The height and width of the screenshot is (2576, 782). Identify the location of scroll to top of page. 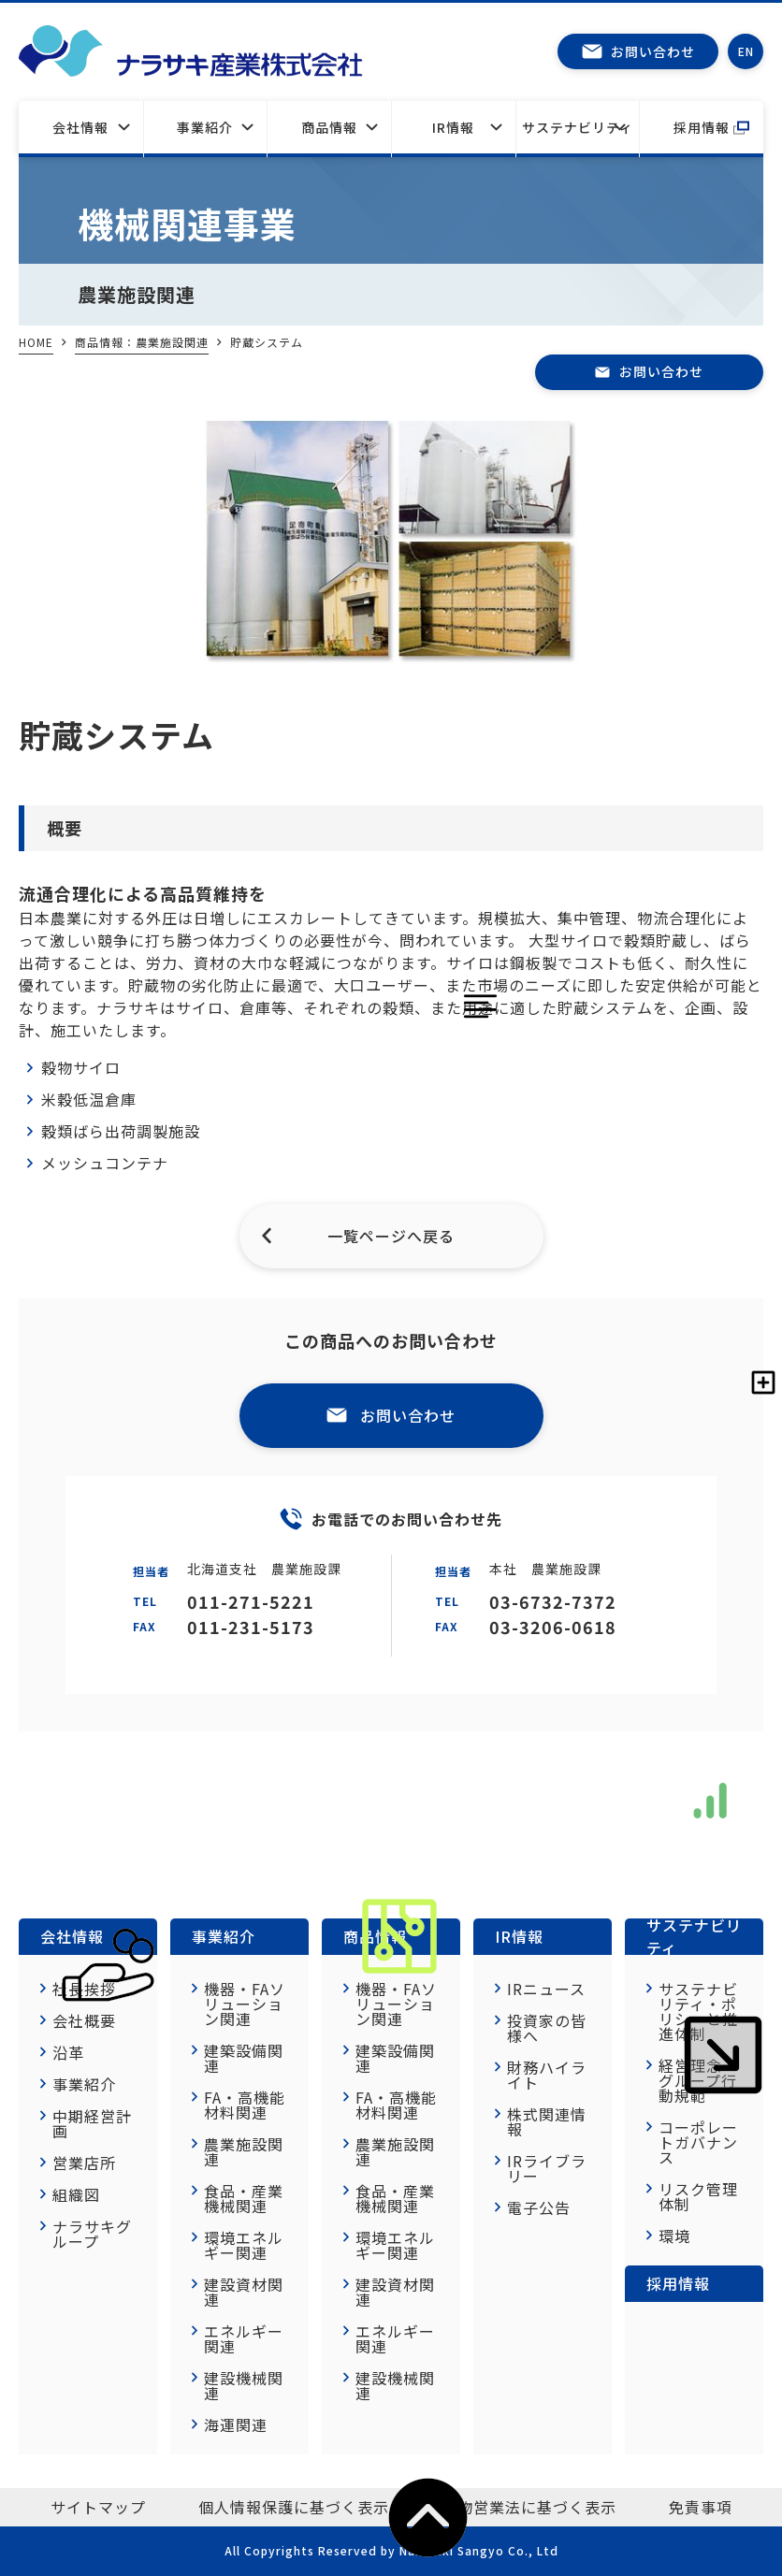
(427, 2517).